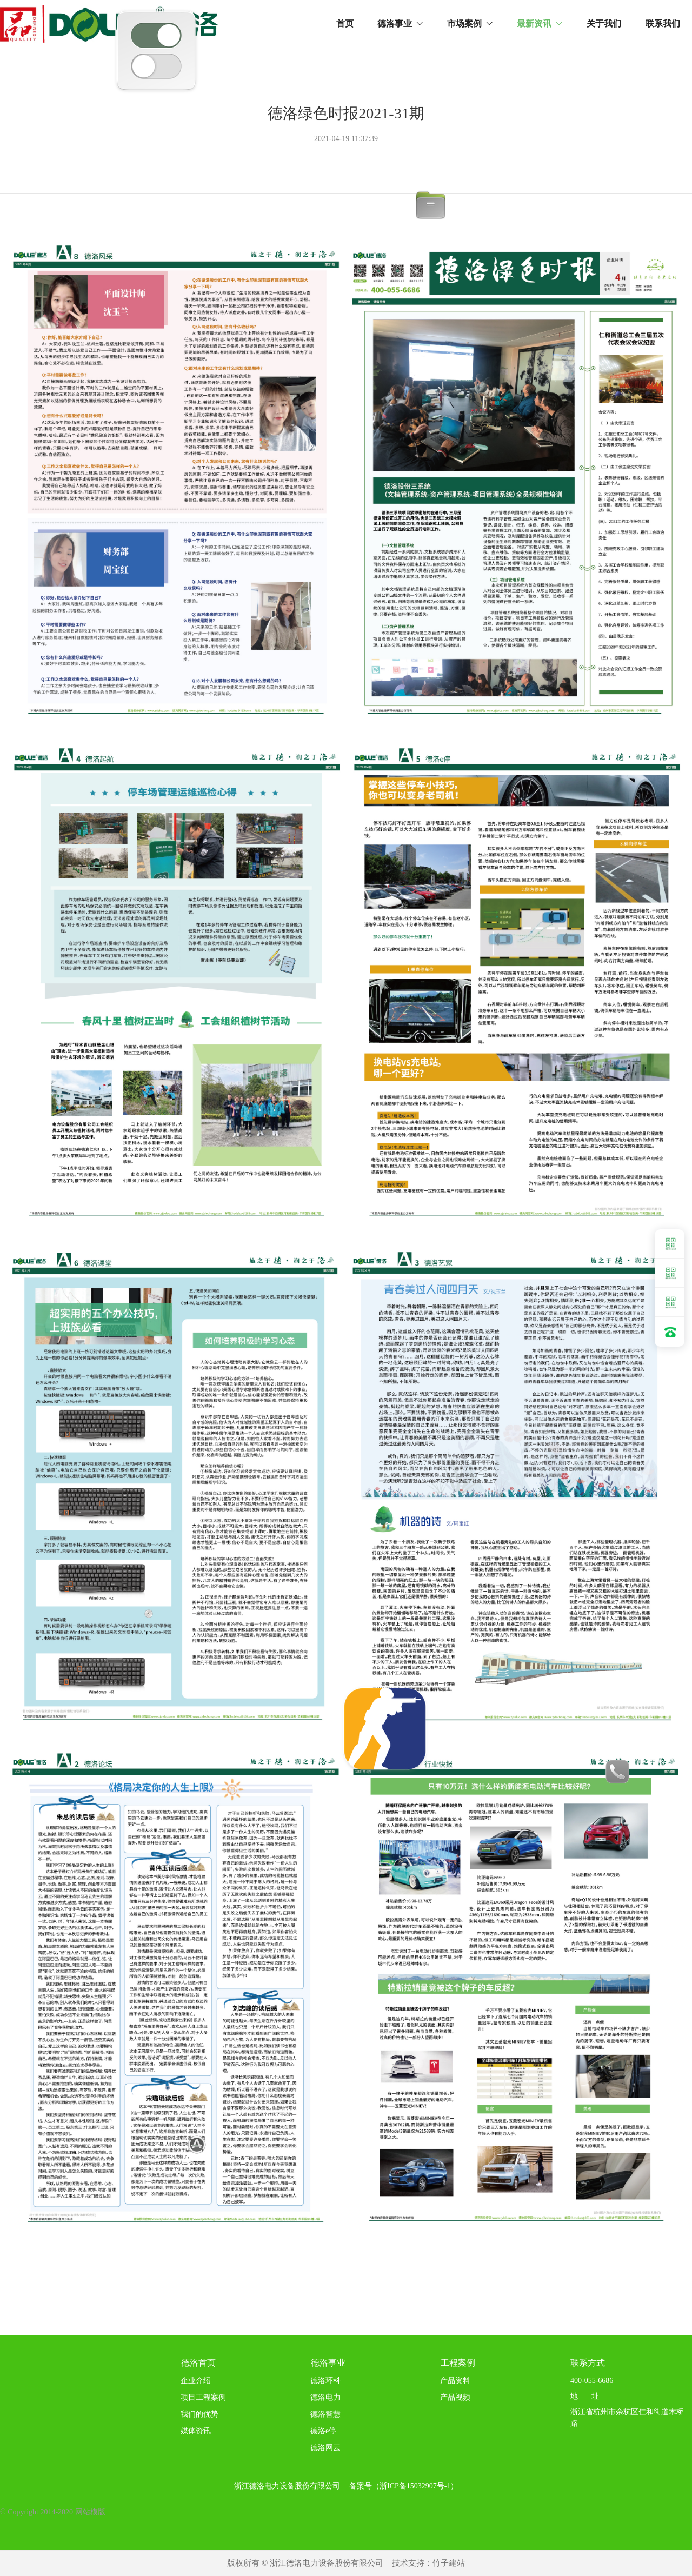 The width and height of the screenshot is (692, 2576). What do you see at coordinates (156, 51) in the screenshot?
I see `open system settings or preferences` at bounding box center [156, 51].